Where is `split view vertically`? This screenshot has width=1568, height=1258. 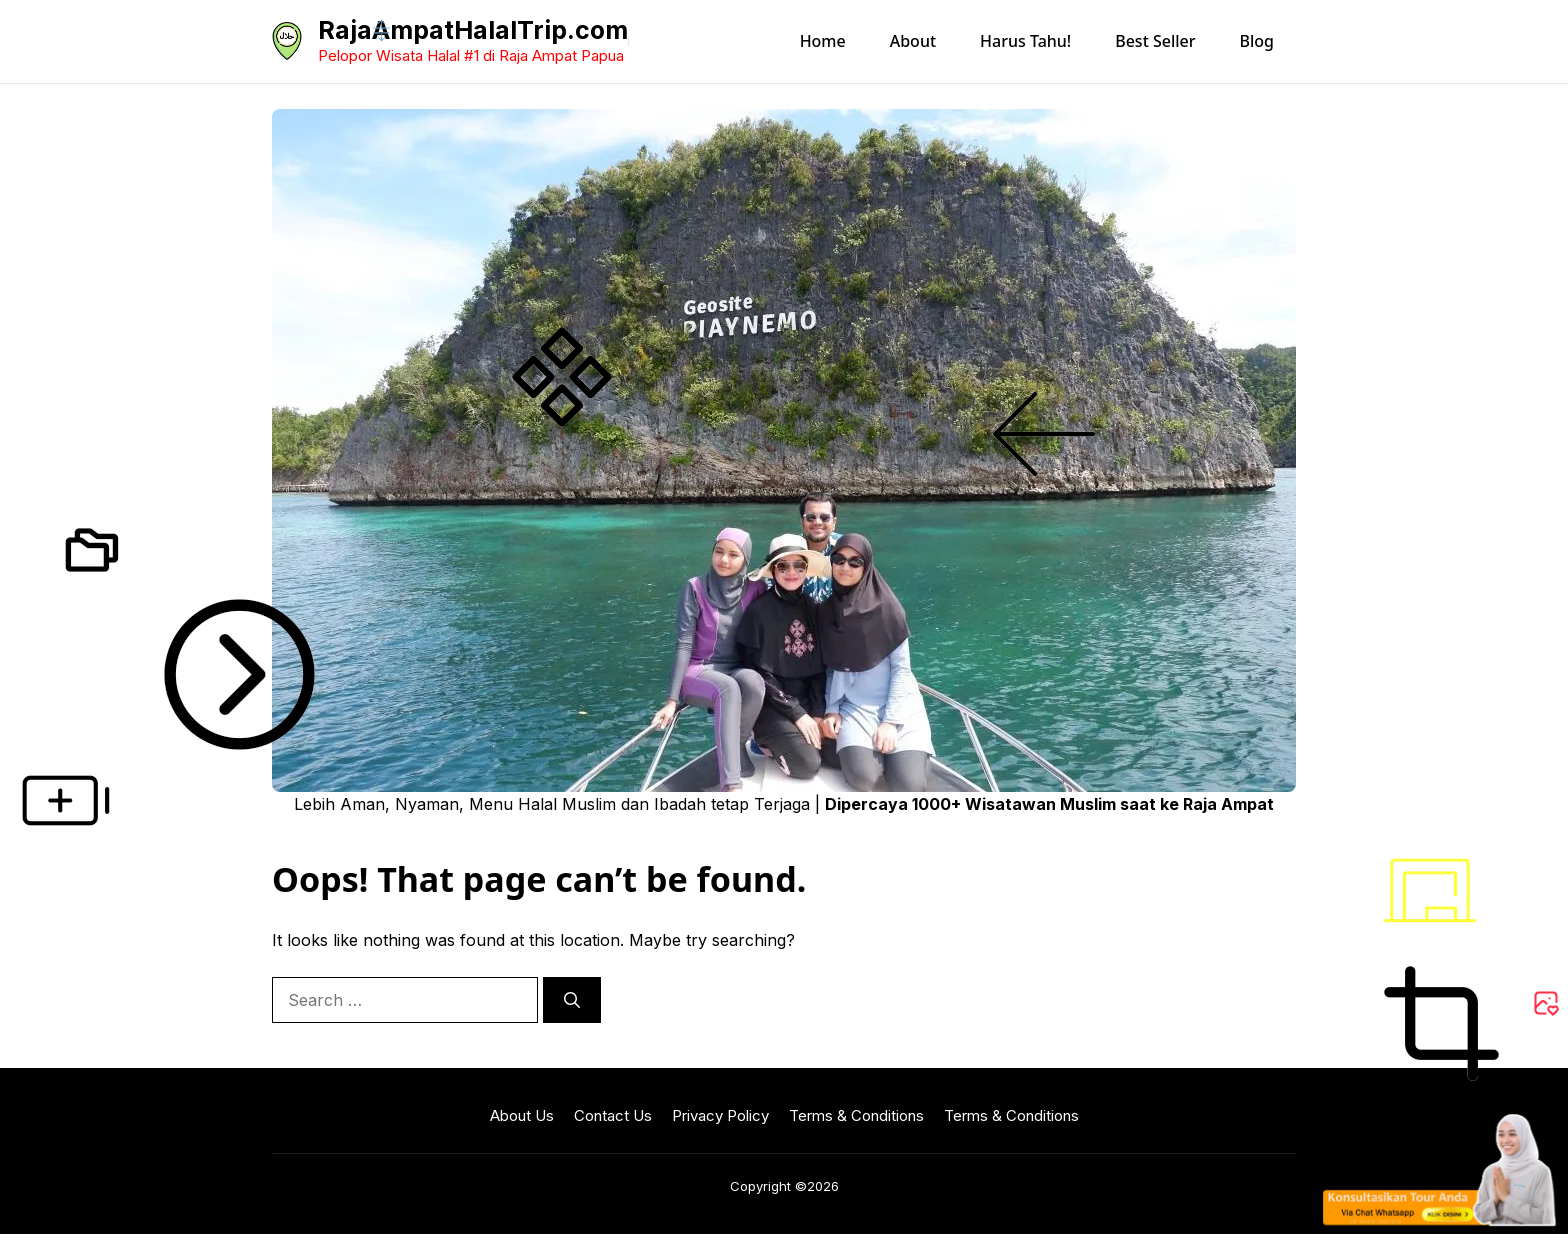
split view vertically is located at coordinates (381, 30).